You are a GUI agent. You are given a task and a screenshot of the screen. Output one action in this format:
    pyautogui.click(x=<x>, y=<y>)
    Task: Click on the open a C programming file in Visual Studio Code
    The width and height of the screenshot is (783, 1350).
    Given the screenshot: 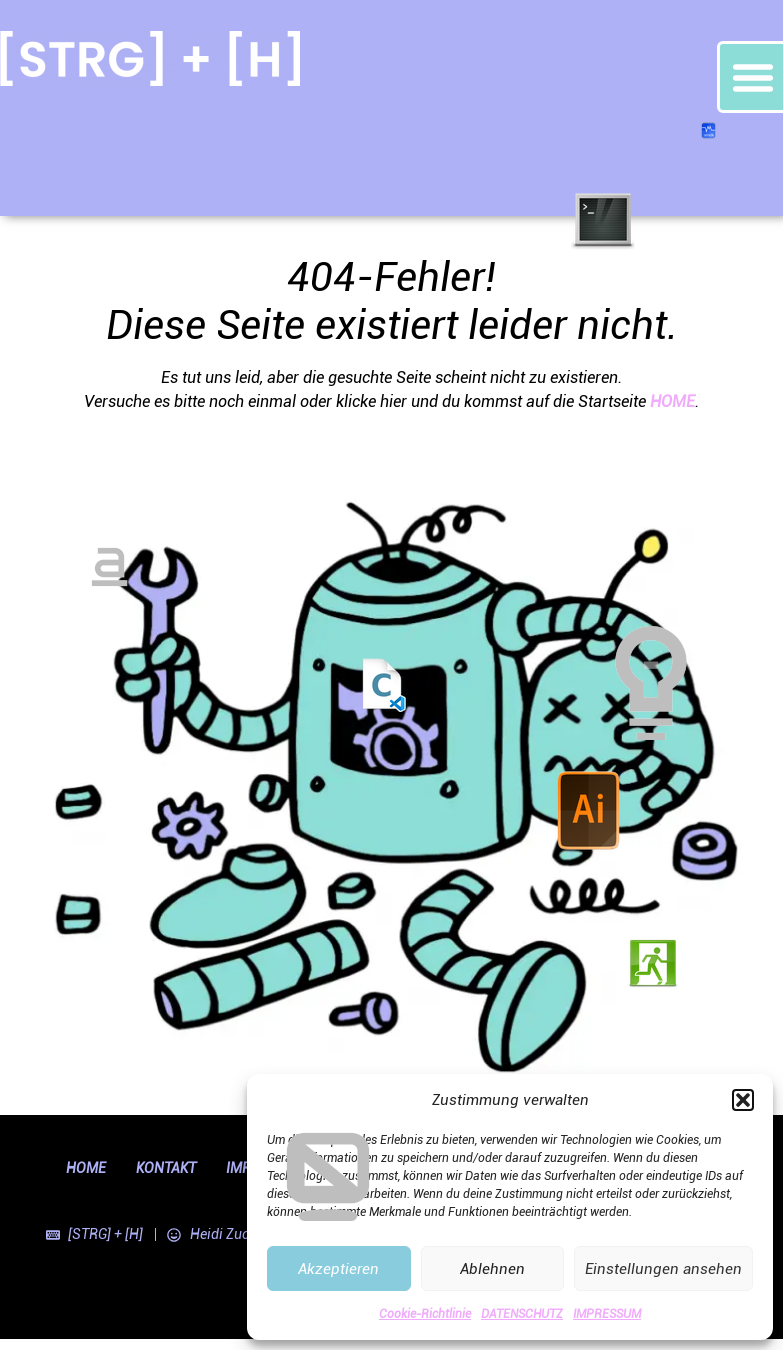 What is the action you would take?
    pyautogui.click(x=382, y=685)
    